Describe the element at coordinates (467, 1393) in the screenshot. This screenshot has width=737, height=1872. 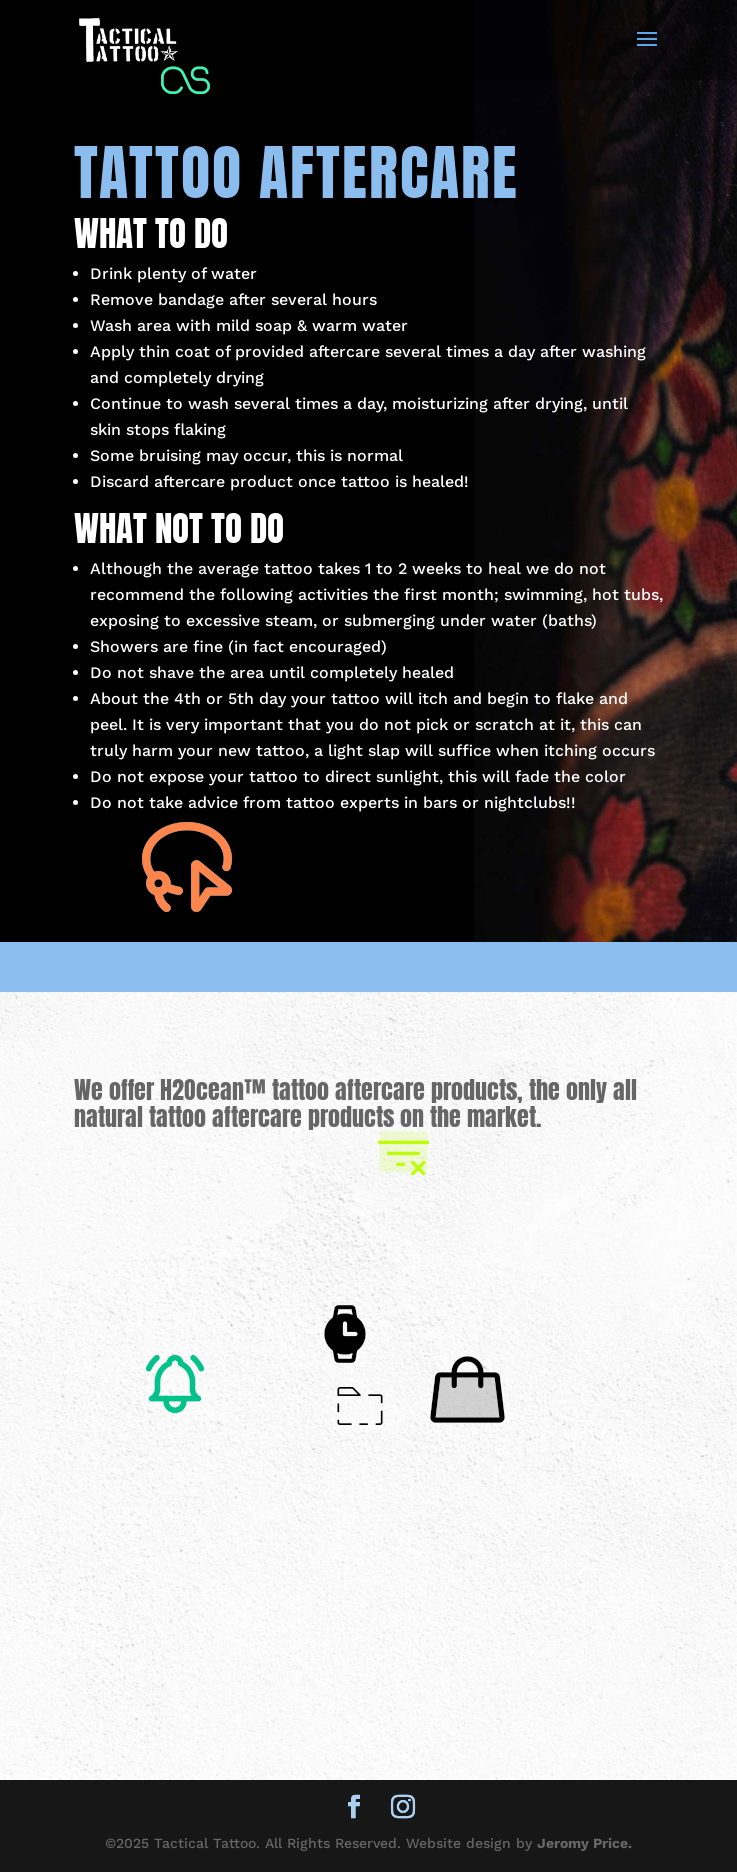
I see `view your shopping bag` at that location.